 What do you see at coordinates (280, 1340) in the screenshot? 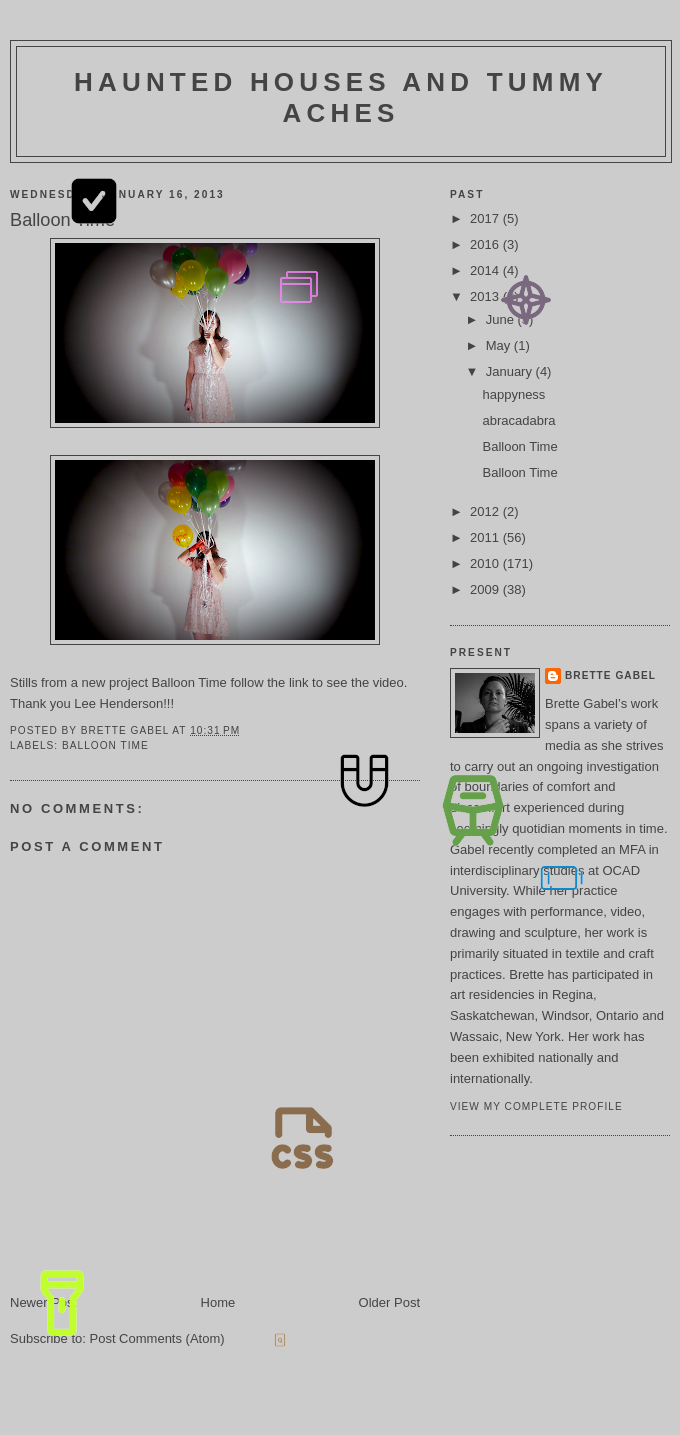
I see `queen playing card in a card game interface` at bounding box center [280, 1340].